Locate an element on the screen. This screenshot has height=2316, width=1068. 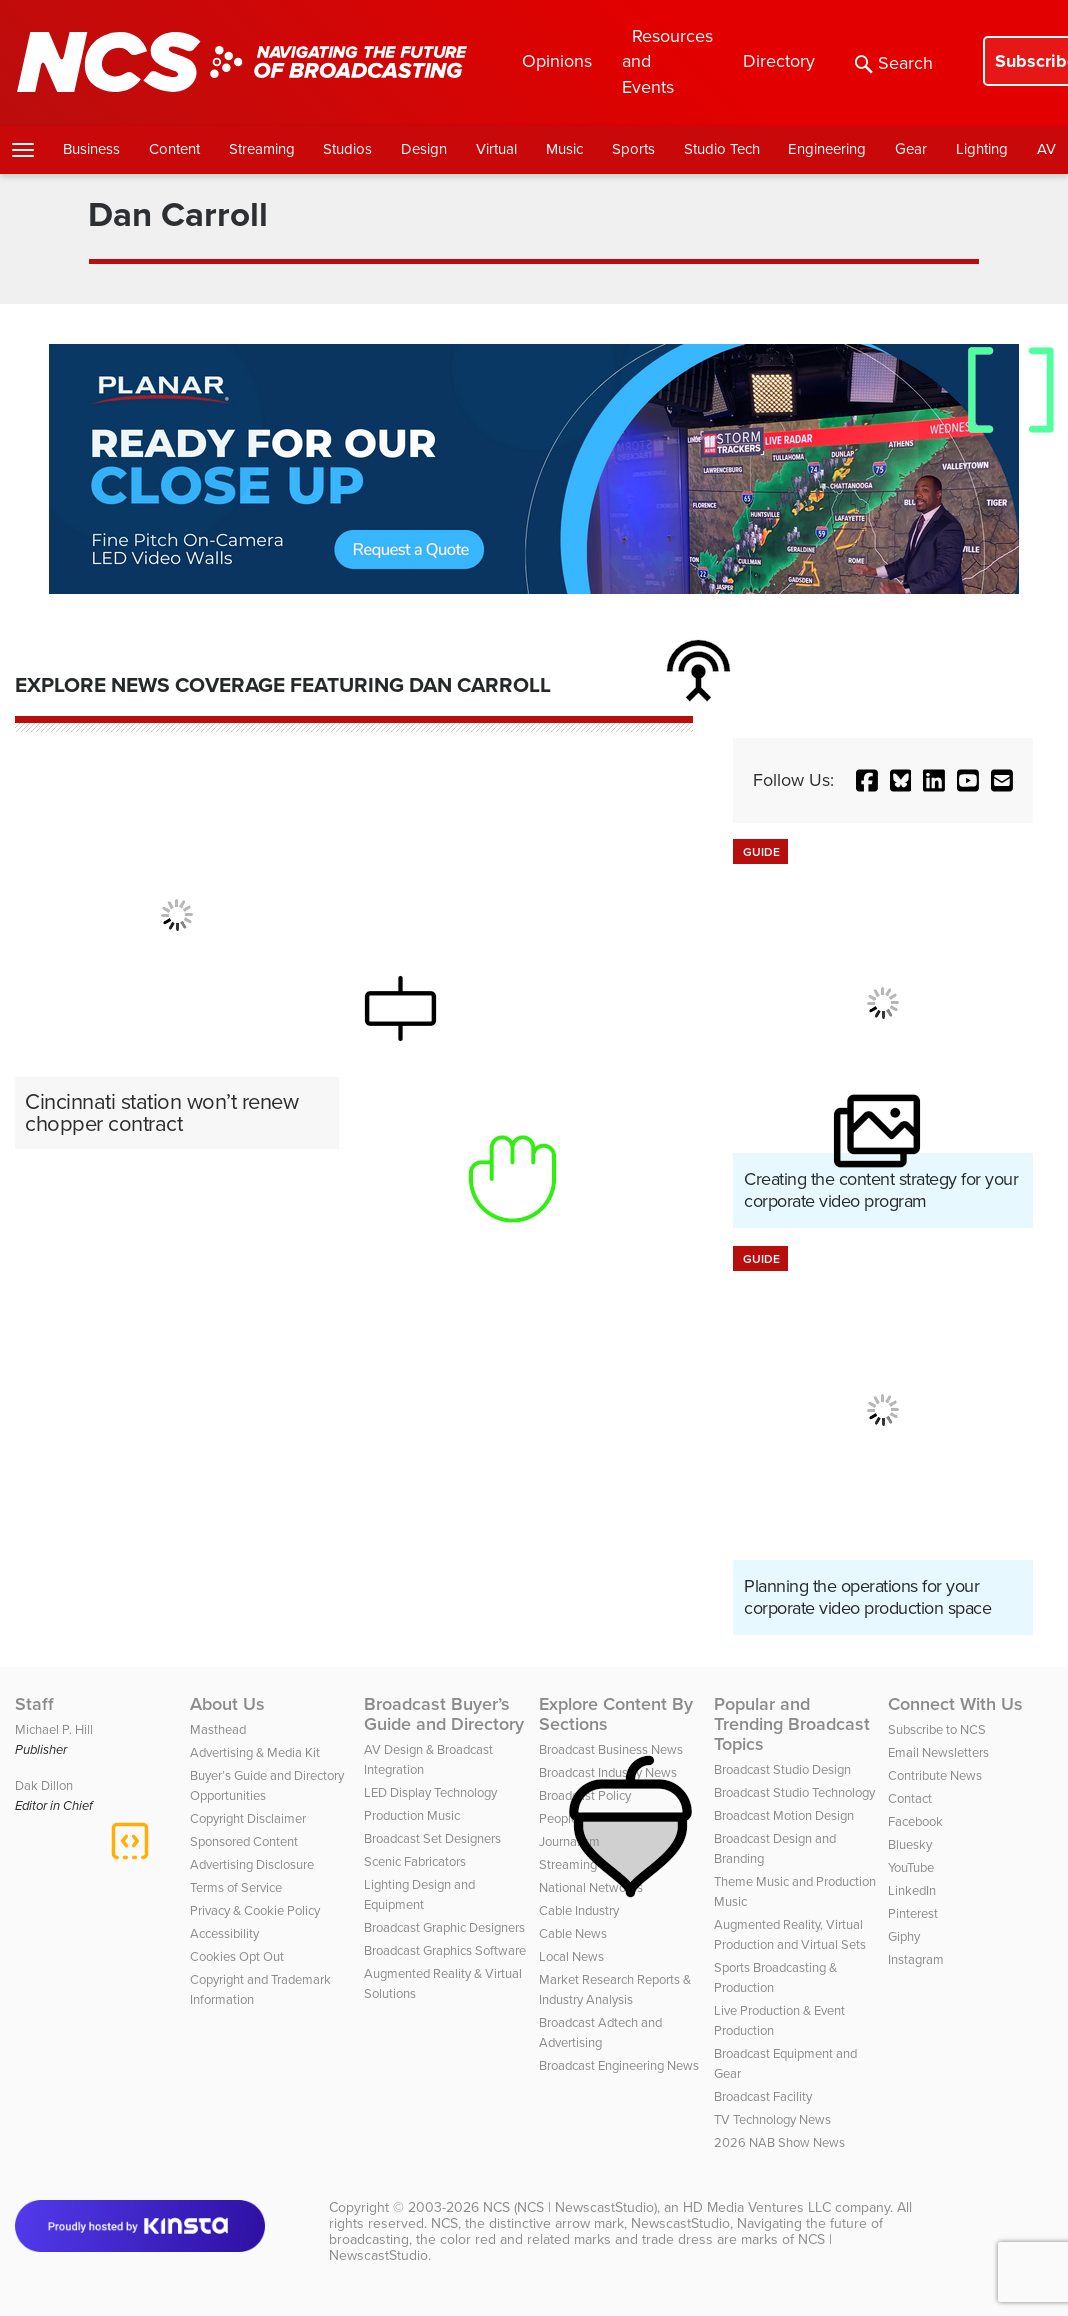
embed code snippet in a container is located at coordinates (130, 1841).